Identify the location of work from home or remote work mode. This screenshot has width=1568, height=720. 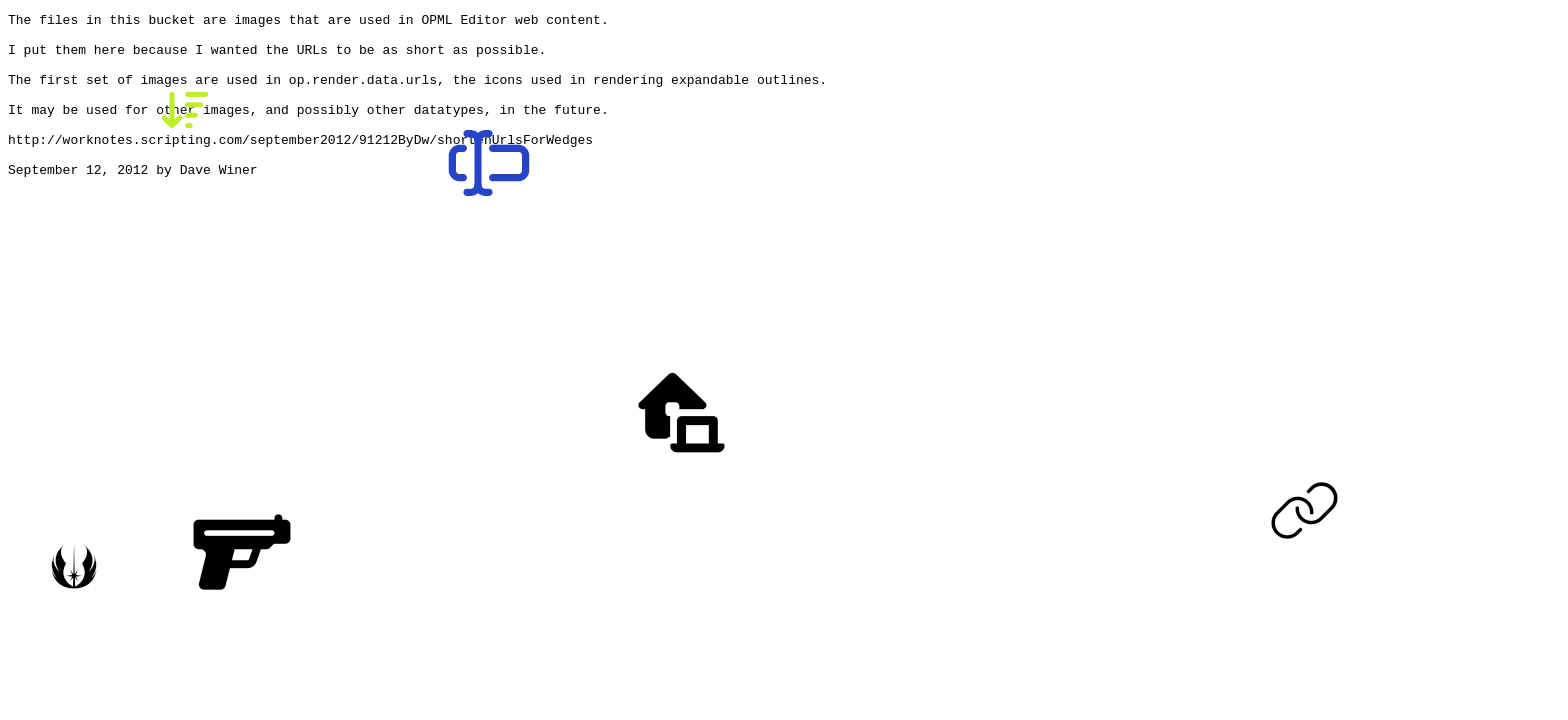
(681, 411).